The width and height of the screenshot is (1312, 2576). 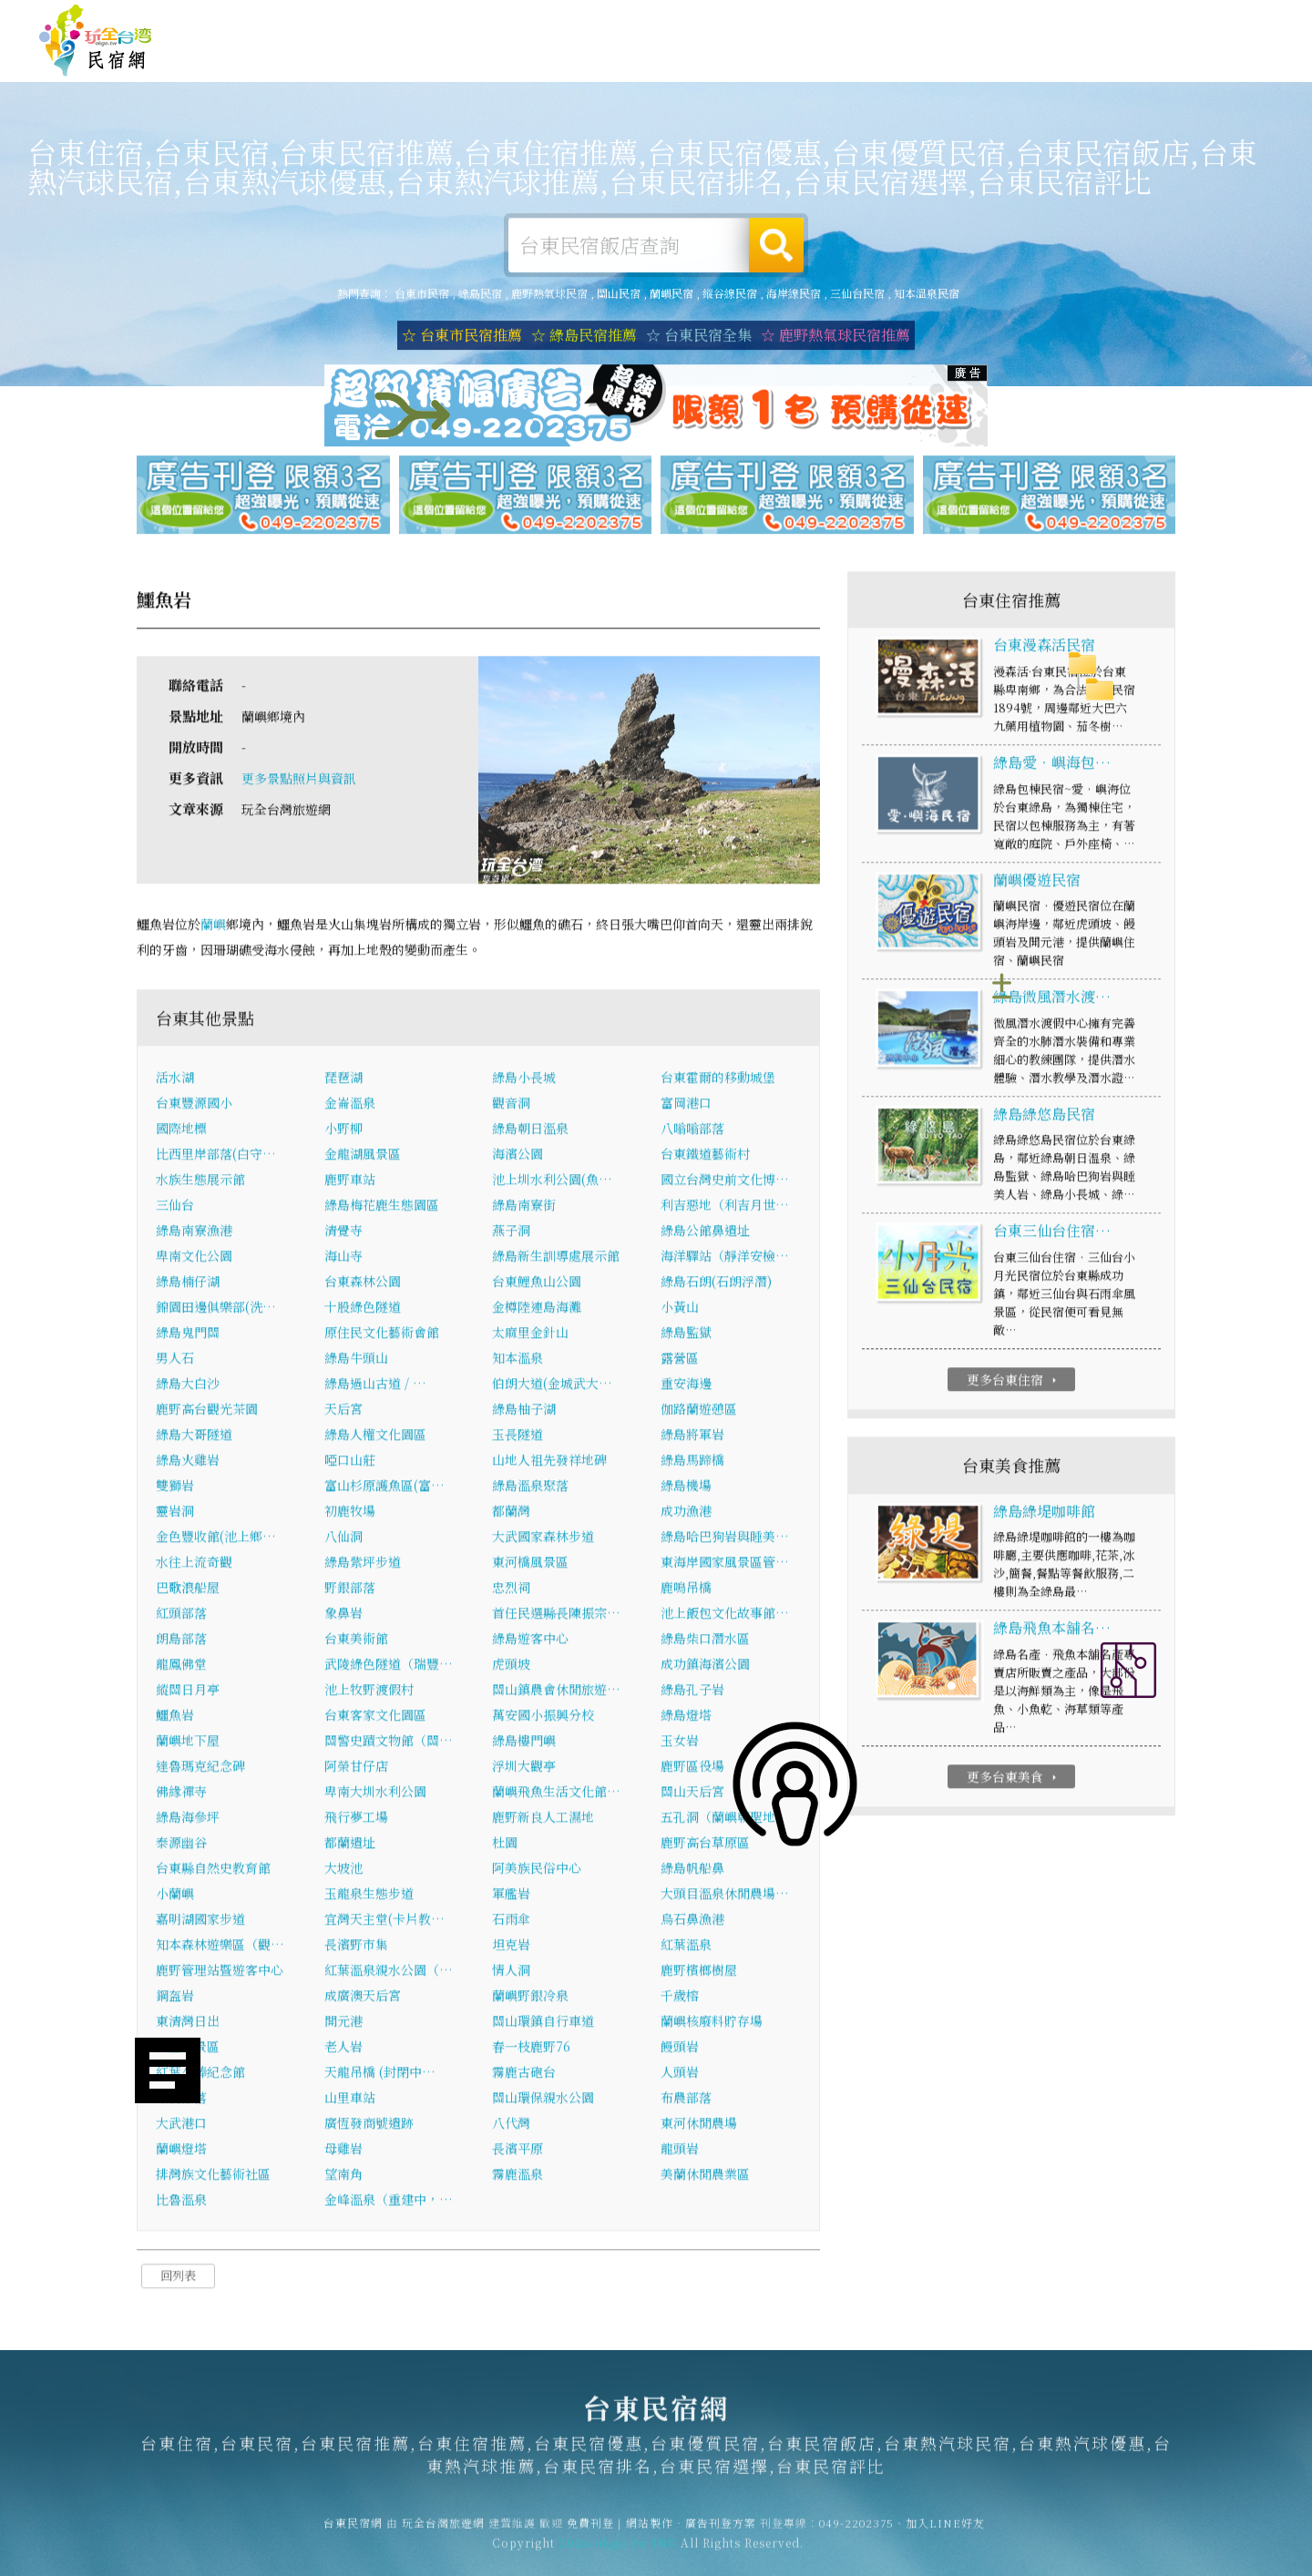 I want to click on open apple podcasts, so click(x=794, y=1784).